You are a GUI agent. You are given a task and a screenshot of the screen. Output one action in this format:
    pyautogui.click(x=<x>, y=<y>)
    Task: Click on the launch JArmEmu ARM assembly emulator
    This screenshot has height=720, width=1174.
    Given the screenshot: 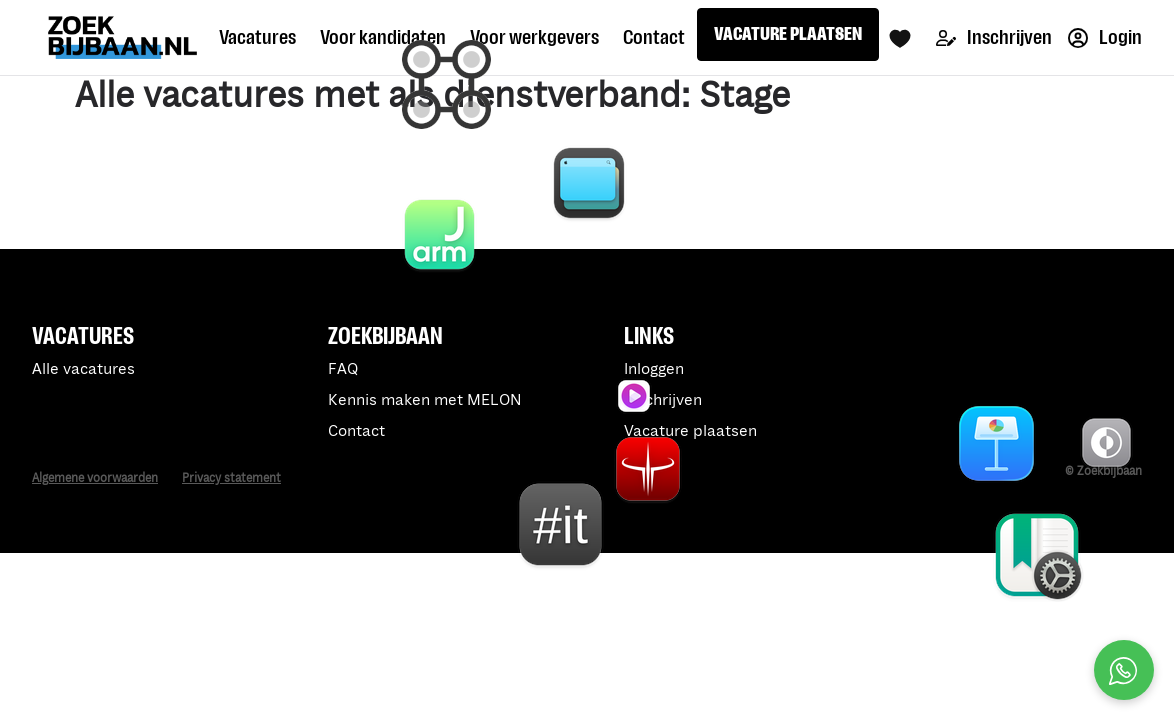 What is the action you would take?
    pyautogui.click(x=439, y=234)
    